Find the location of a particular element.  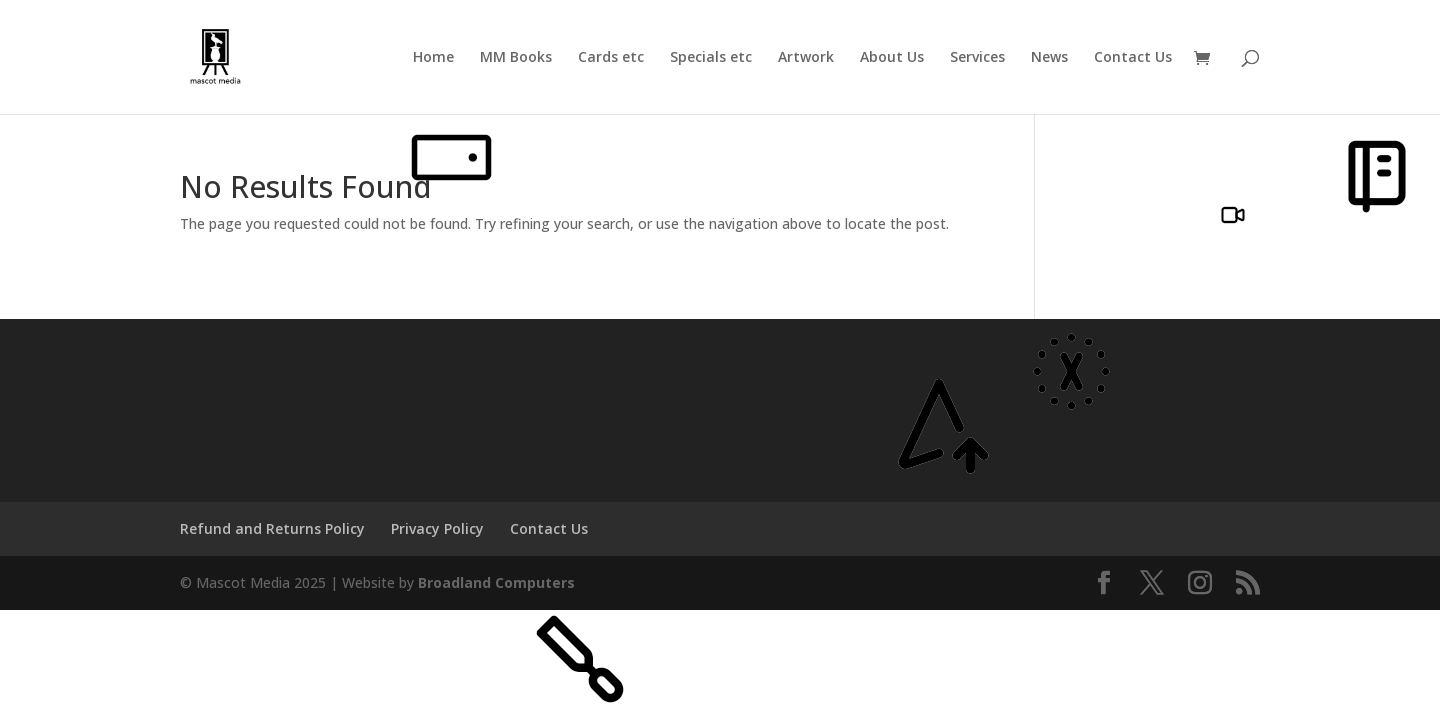

start a video call is located at coordinates (1233, 215).